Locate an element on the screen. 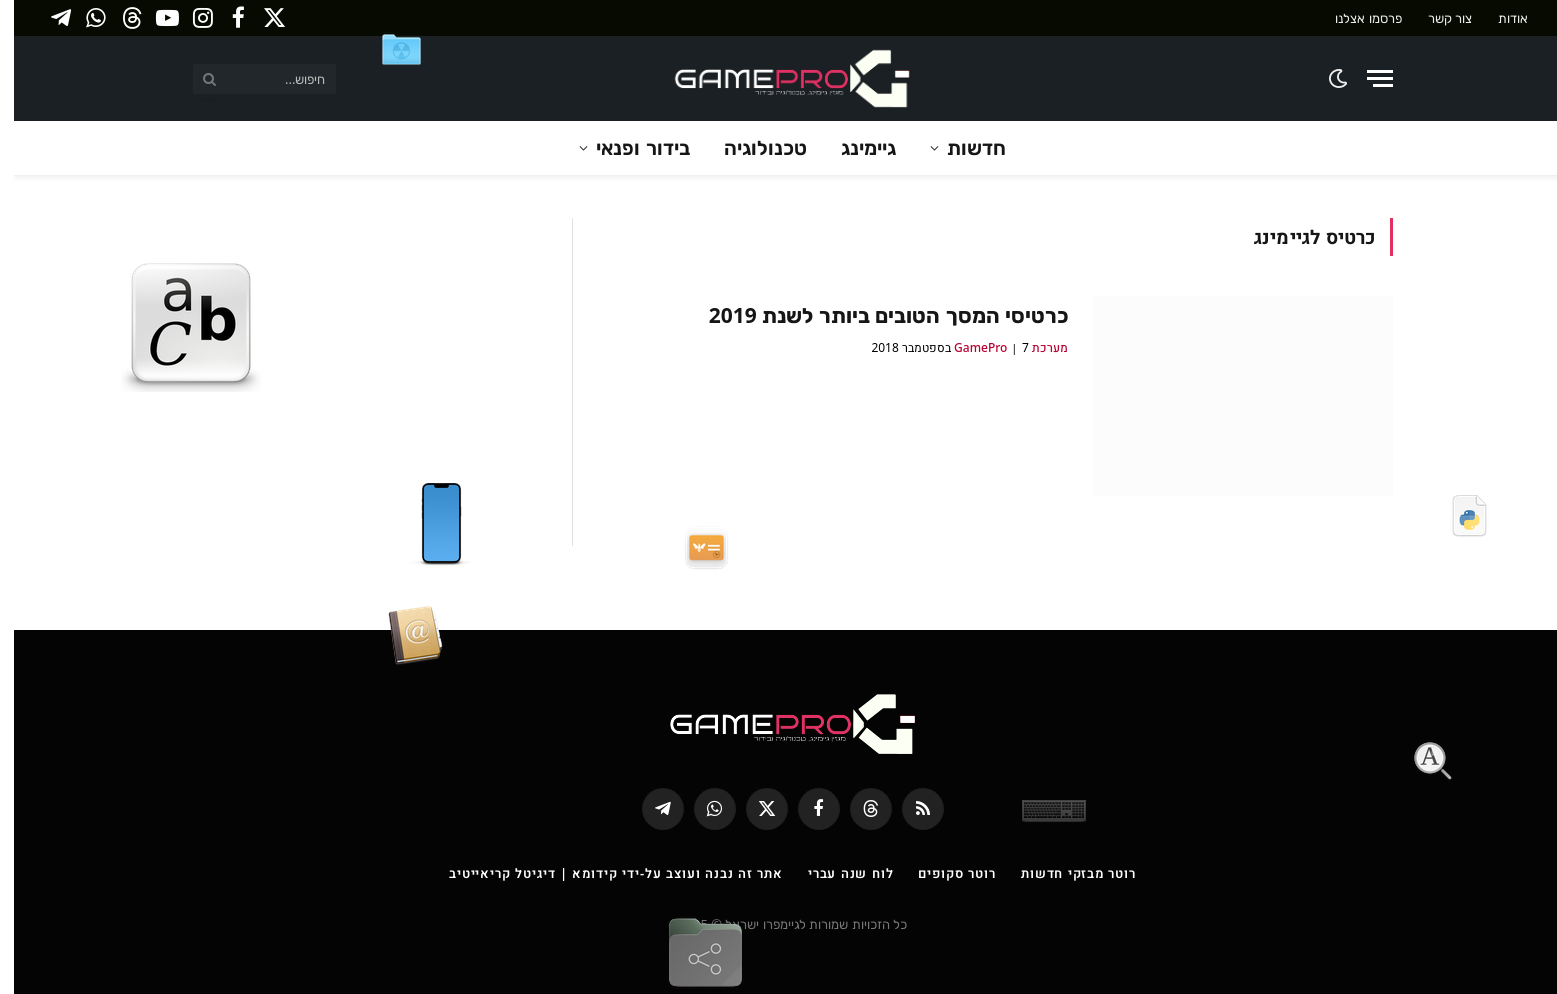 The image size is (1557, 994). a python script or source code file is located at coordinates (1469, 515).